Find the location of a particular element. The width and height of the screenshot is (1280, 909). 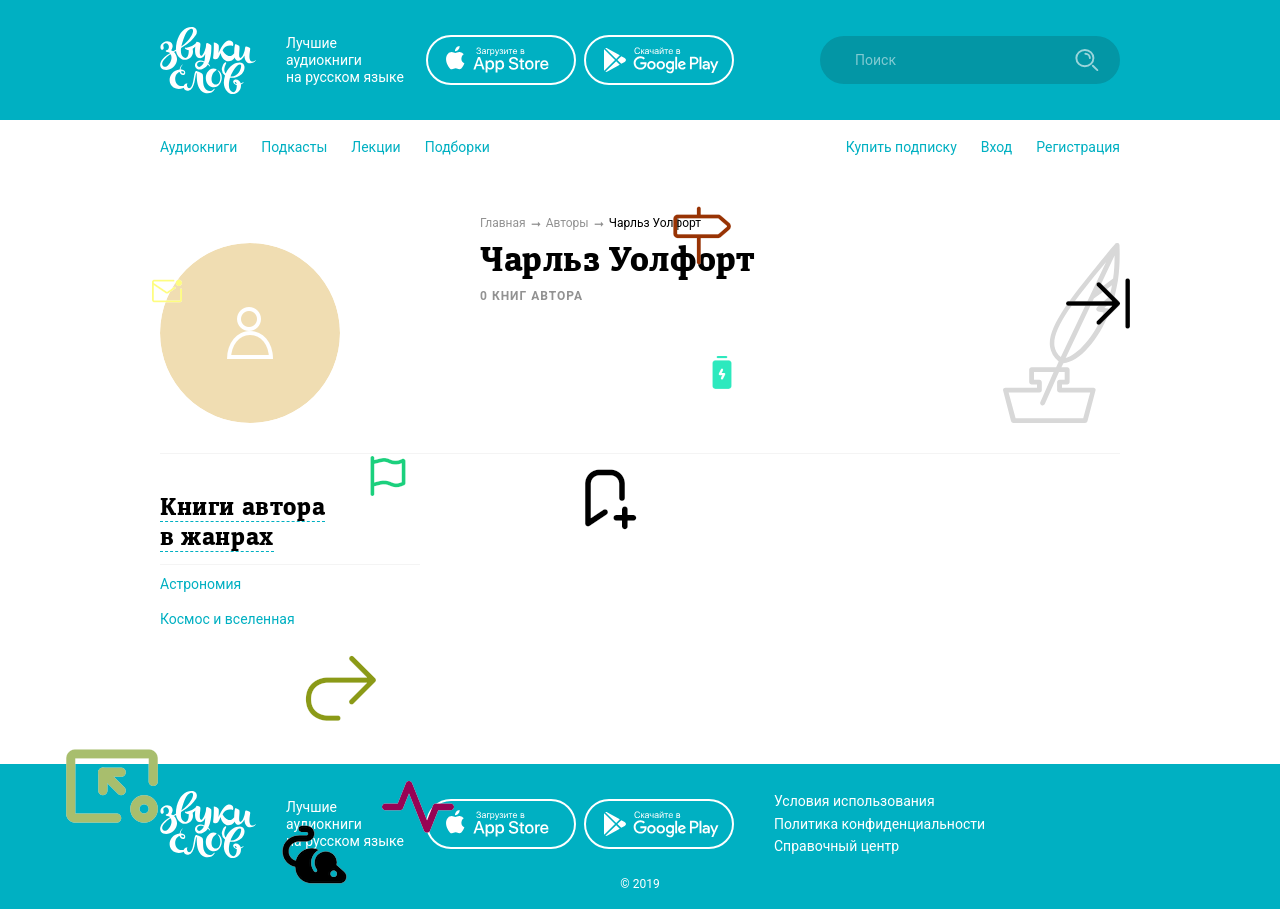

flag or bookmark this item is located at coordinates (388, 476).